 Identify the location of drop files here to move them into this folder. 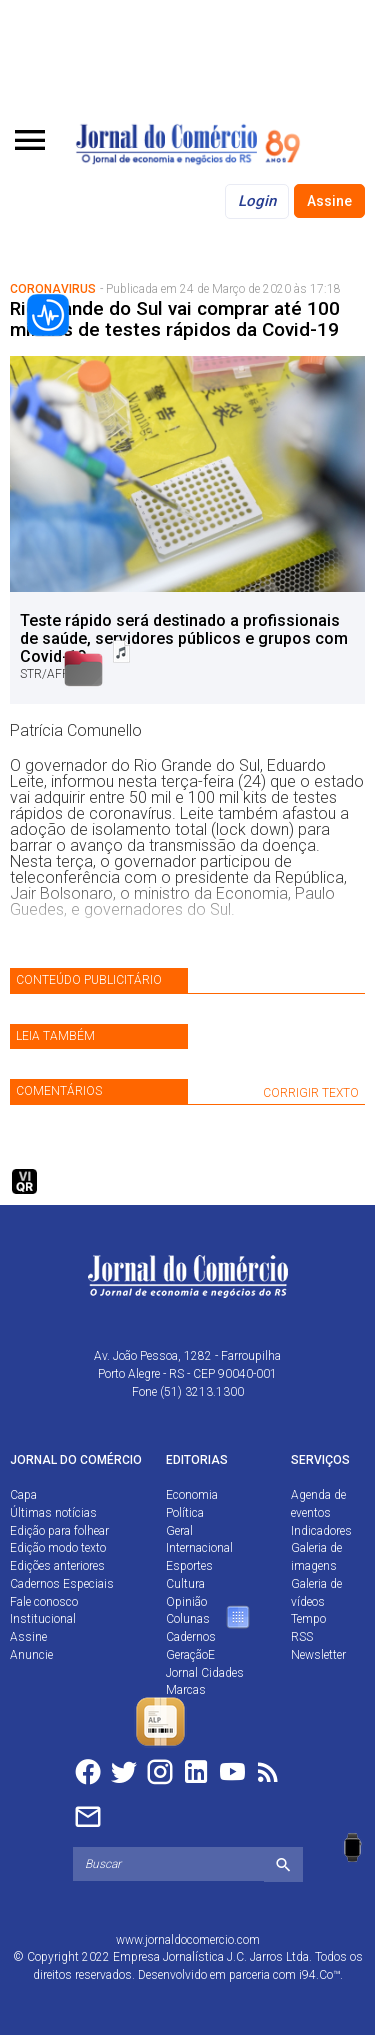
(83, 668).